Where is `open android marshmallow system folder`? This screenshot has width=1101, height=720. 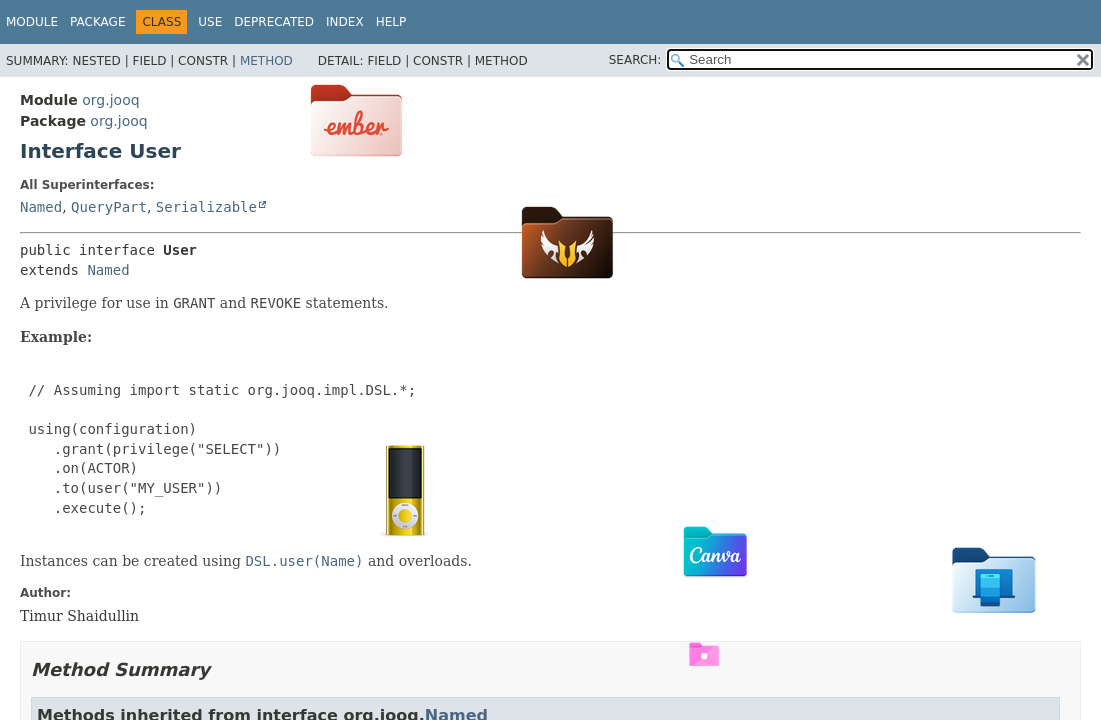 open android marshmallow system folder is located at coordinates (704, 655).